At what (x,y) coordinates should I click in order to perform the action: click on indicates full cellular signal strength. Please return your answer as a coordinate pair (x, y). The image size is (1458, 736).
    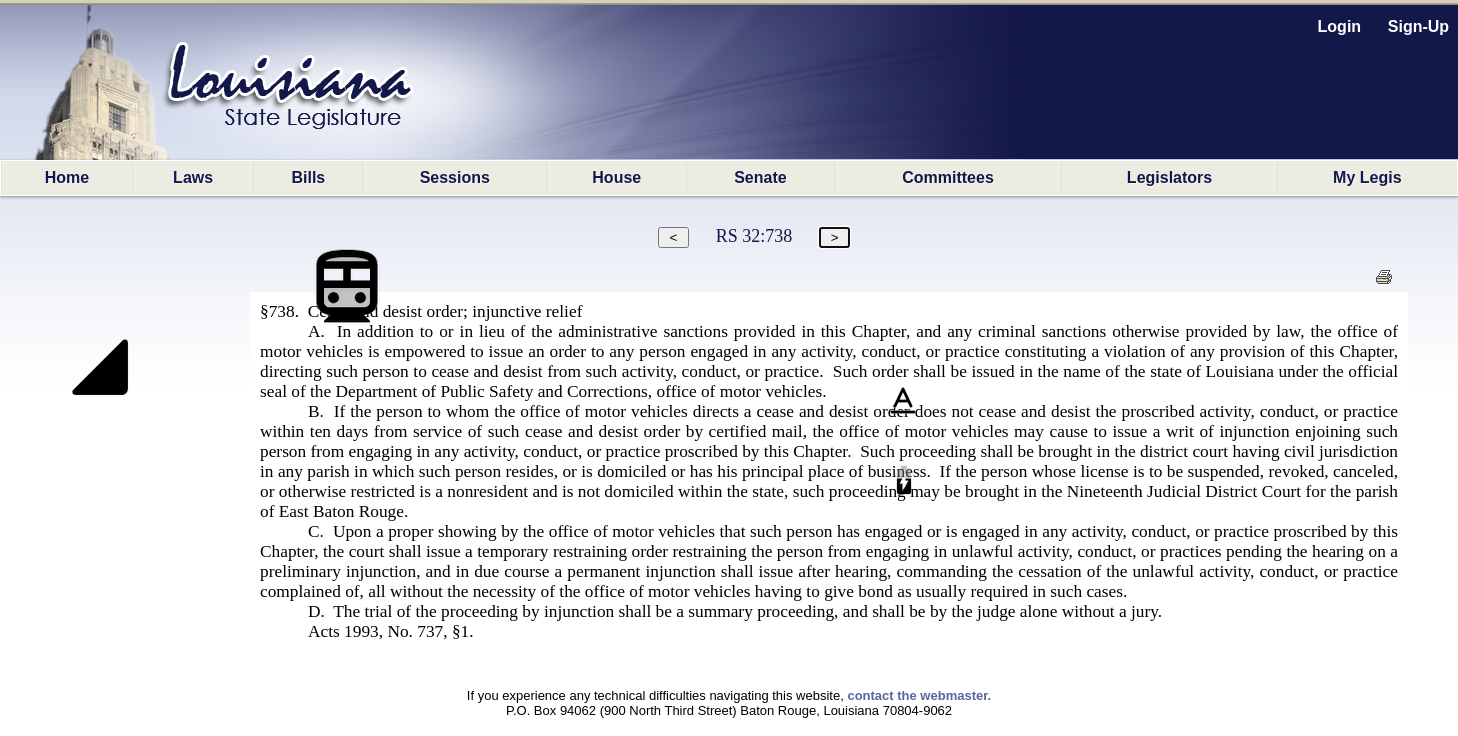
    Looking at the image, I should click on (98, 365).